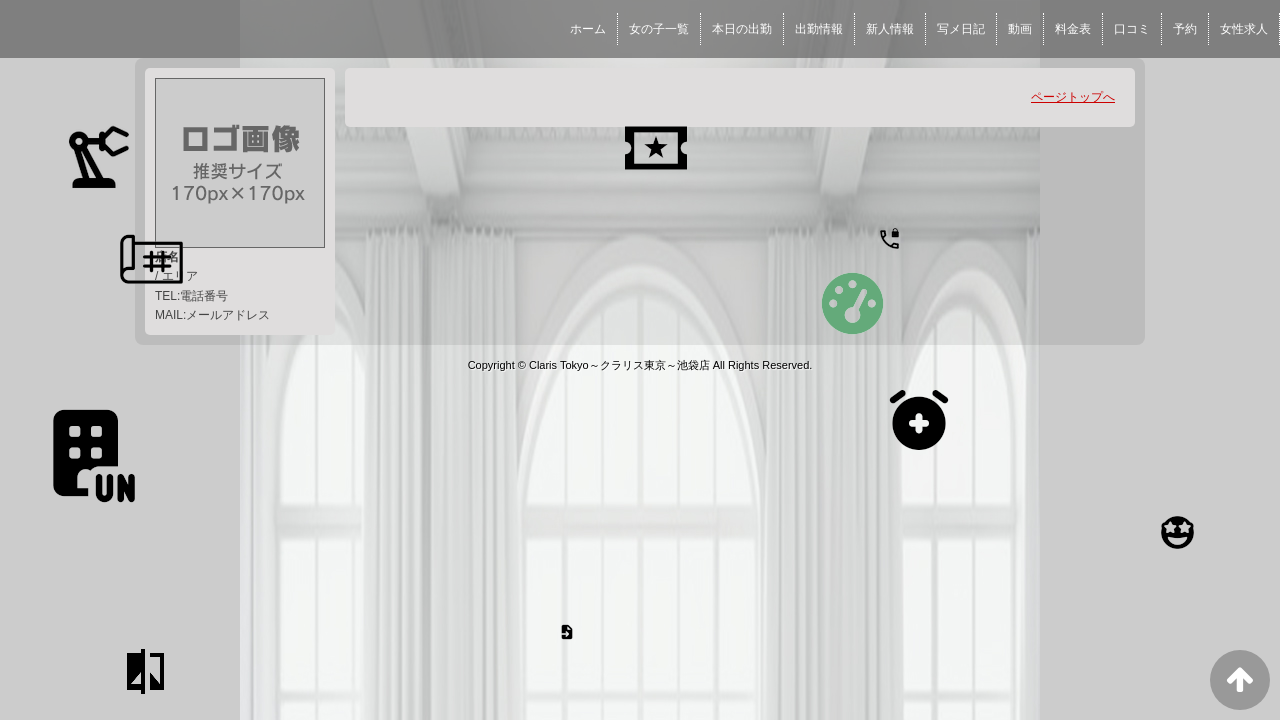  Describe the element at coordinates (1177, 532) in the screenshot. I see `indicates a top-rated or favorite item` at that location.